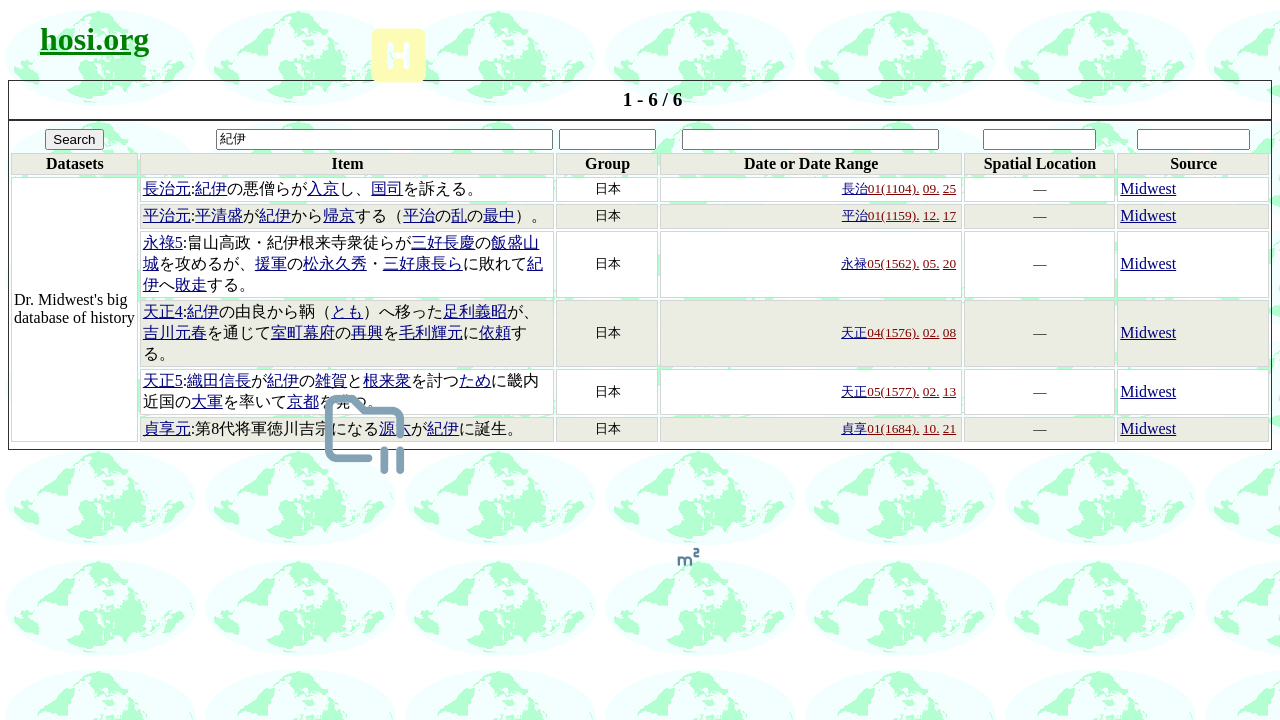  Describe the element at coordinates (364, 430) in the screenshot. I see `pause folder sync or backup` at that location.